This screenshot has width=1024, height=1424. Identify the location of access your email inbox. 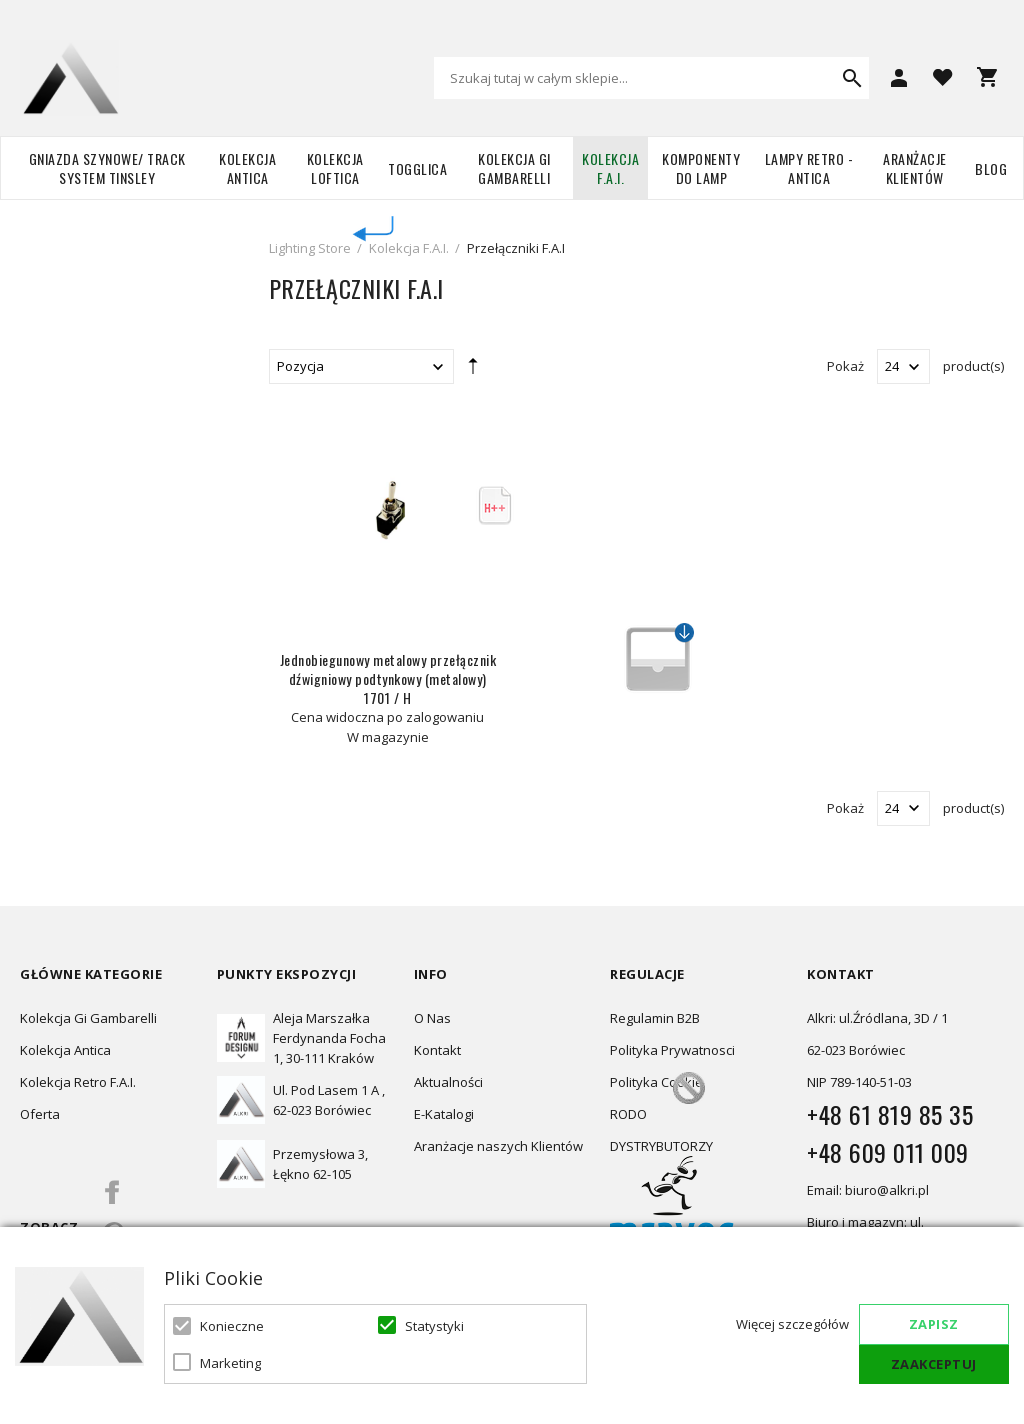
(658, 659).